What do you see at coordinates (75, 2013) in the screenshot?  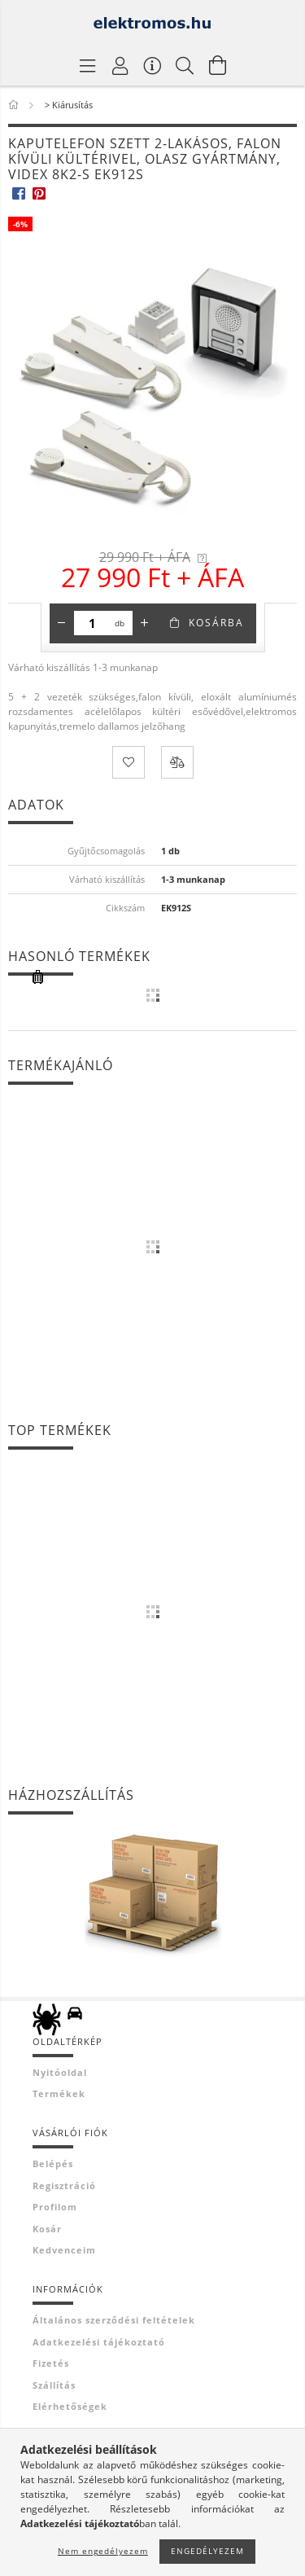 I see `access vehicle or driving settings` at bounding box center [75, 2013].